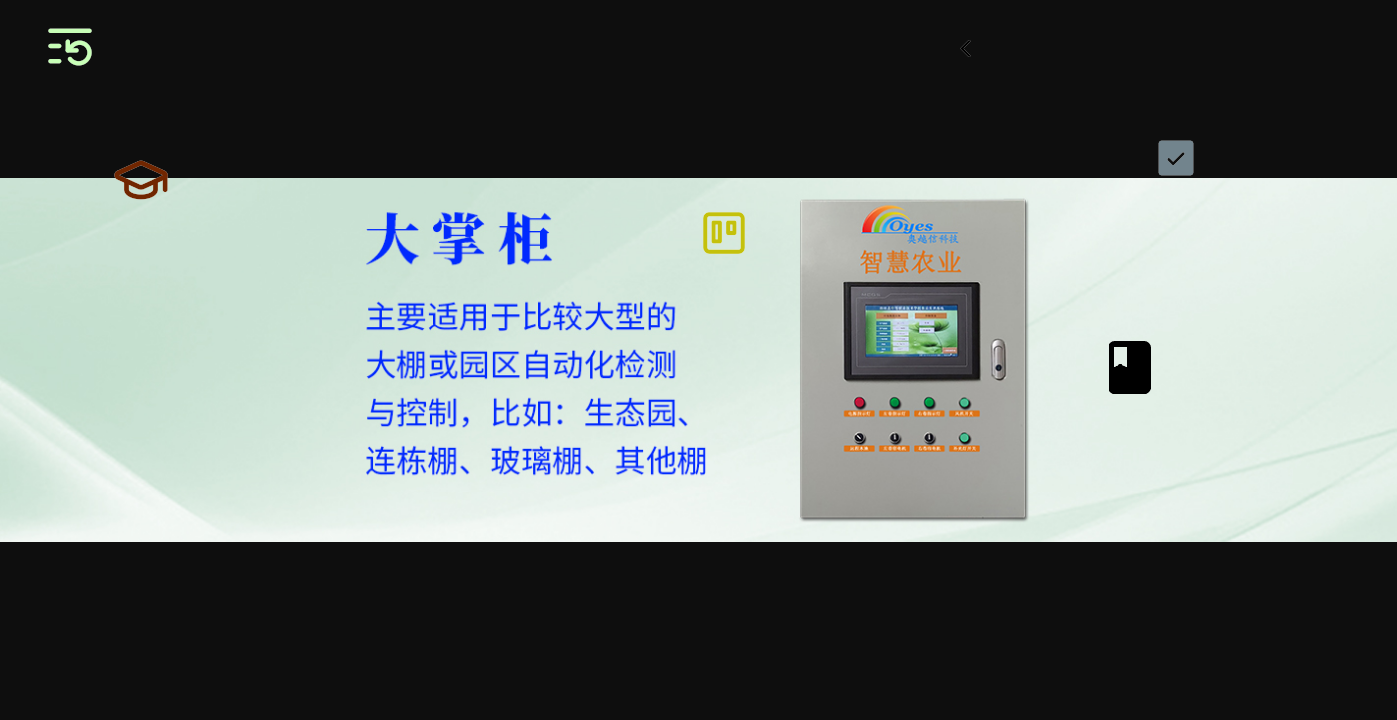 This screenshot has width=1397, height=720. What do you see at coordinates (141, 180) in the screenshot?
I see `access education or learning resources` at bounding box center [141, 180].